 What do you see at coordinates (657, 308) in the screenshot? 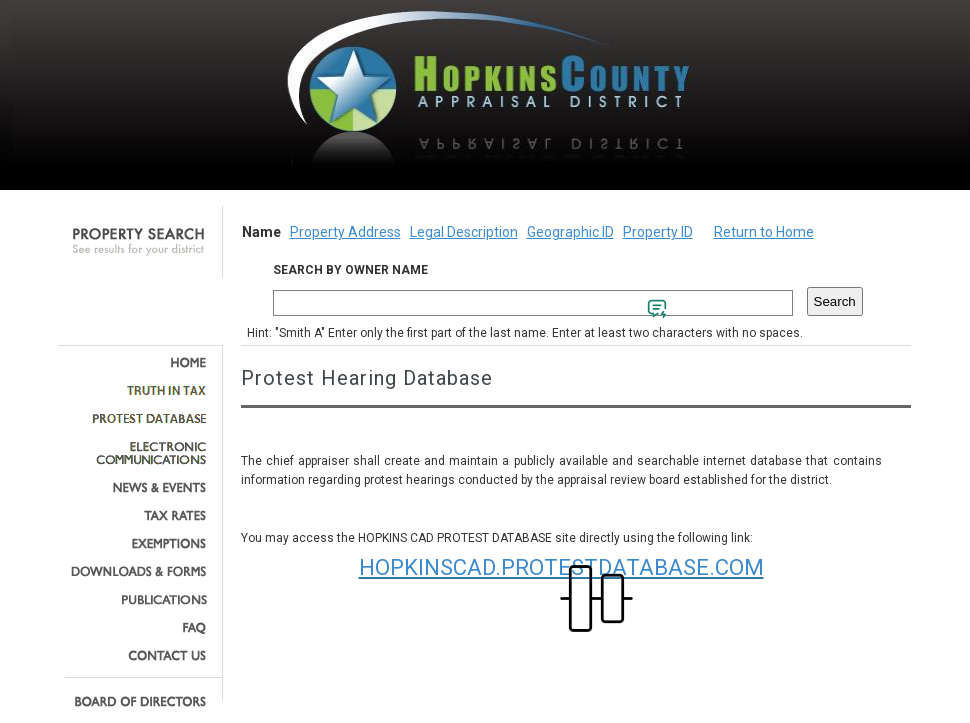
I see `send a quick reply or instant message` at bounding box center [657, 308].